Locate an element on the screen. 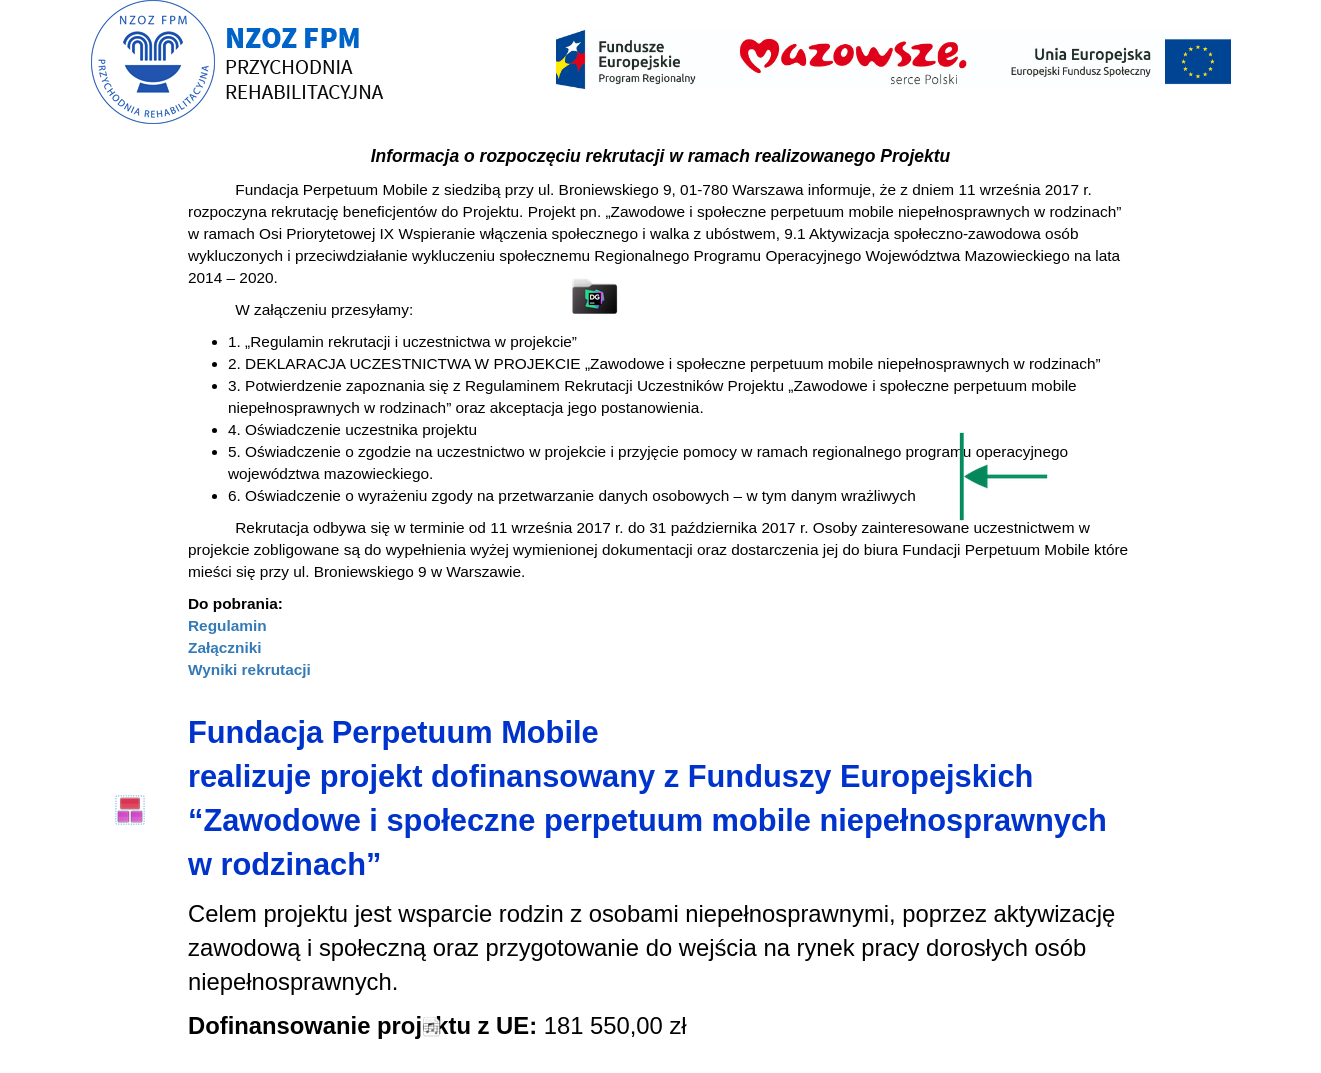  open JetBrains DataGrip project folder is located at coordinates (594, 297).